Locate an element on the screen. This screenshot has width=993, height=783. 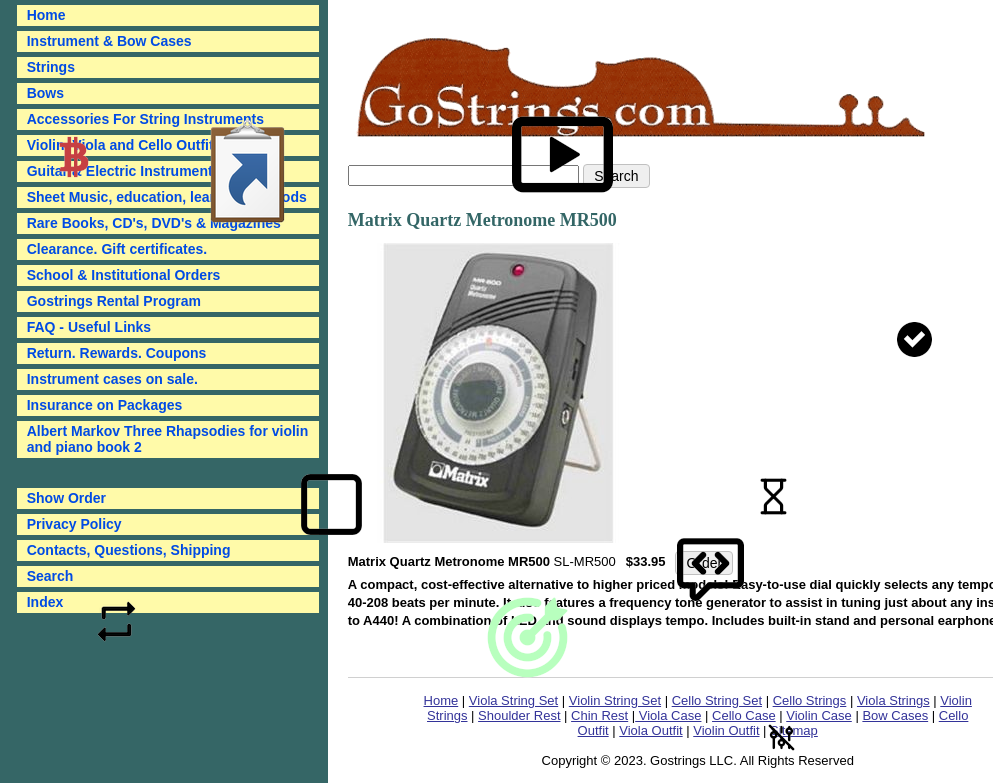
settings or adjustments are disabled is located at coordinates (781, 737).